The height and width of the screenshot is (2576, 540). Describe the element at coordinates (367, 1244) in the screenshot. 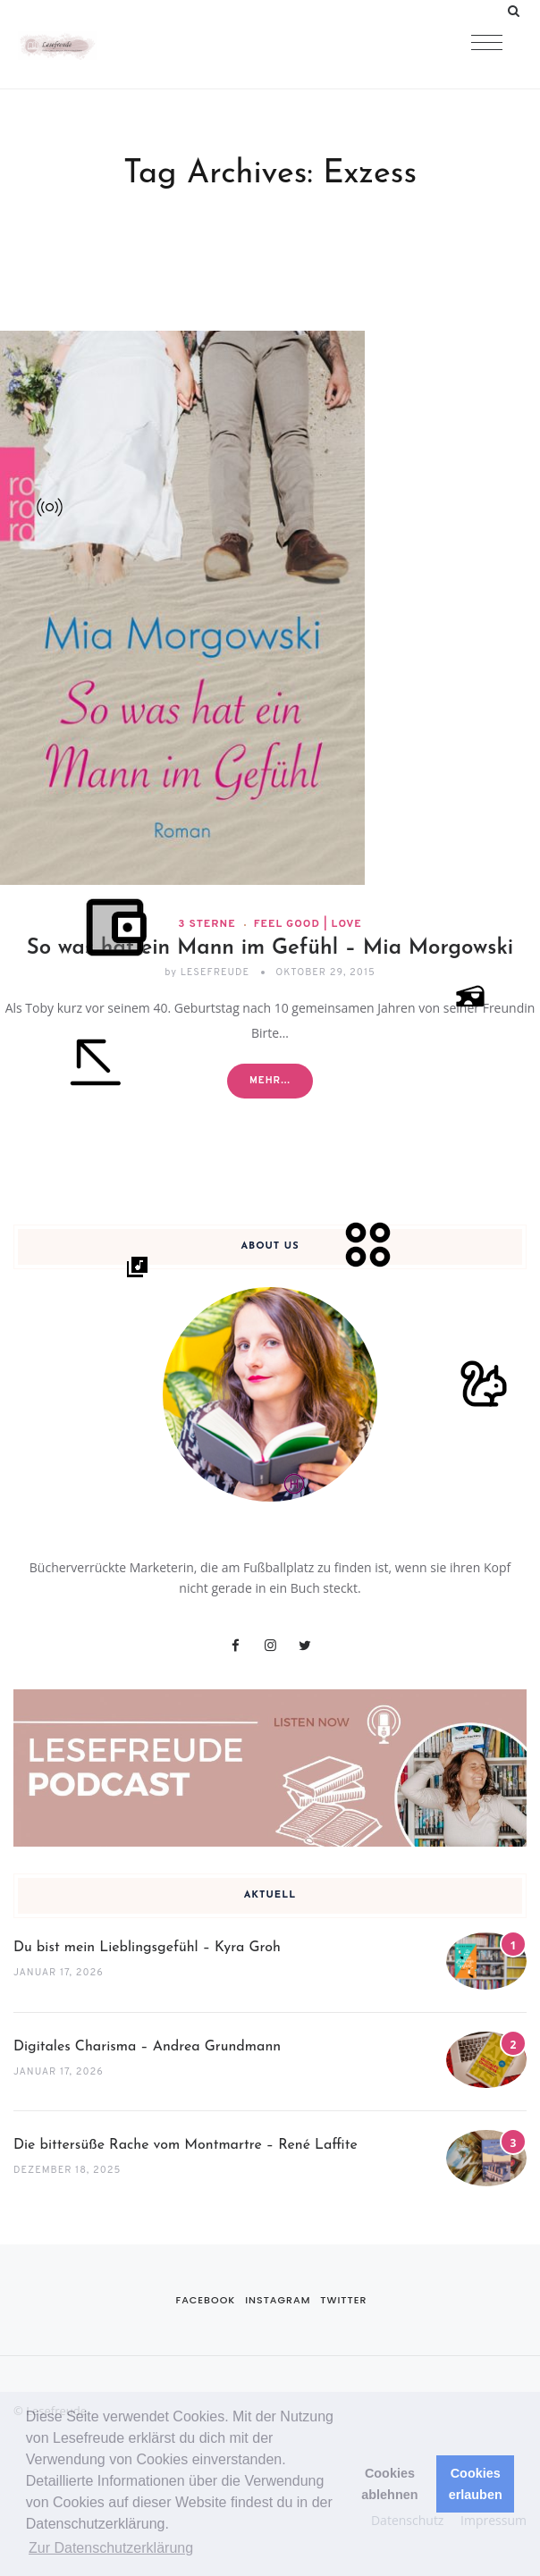

I see `open app grid or launcher` at that location.